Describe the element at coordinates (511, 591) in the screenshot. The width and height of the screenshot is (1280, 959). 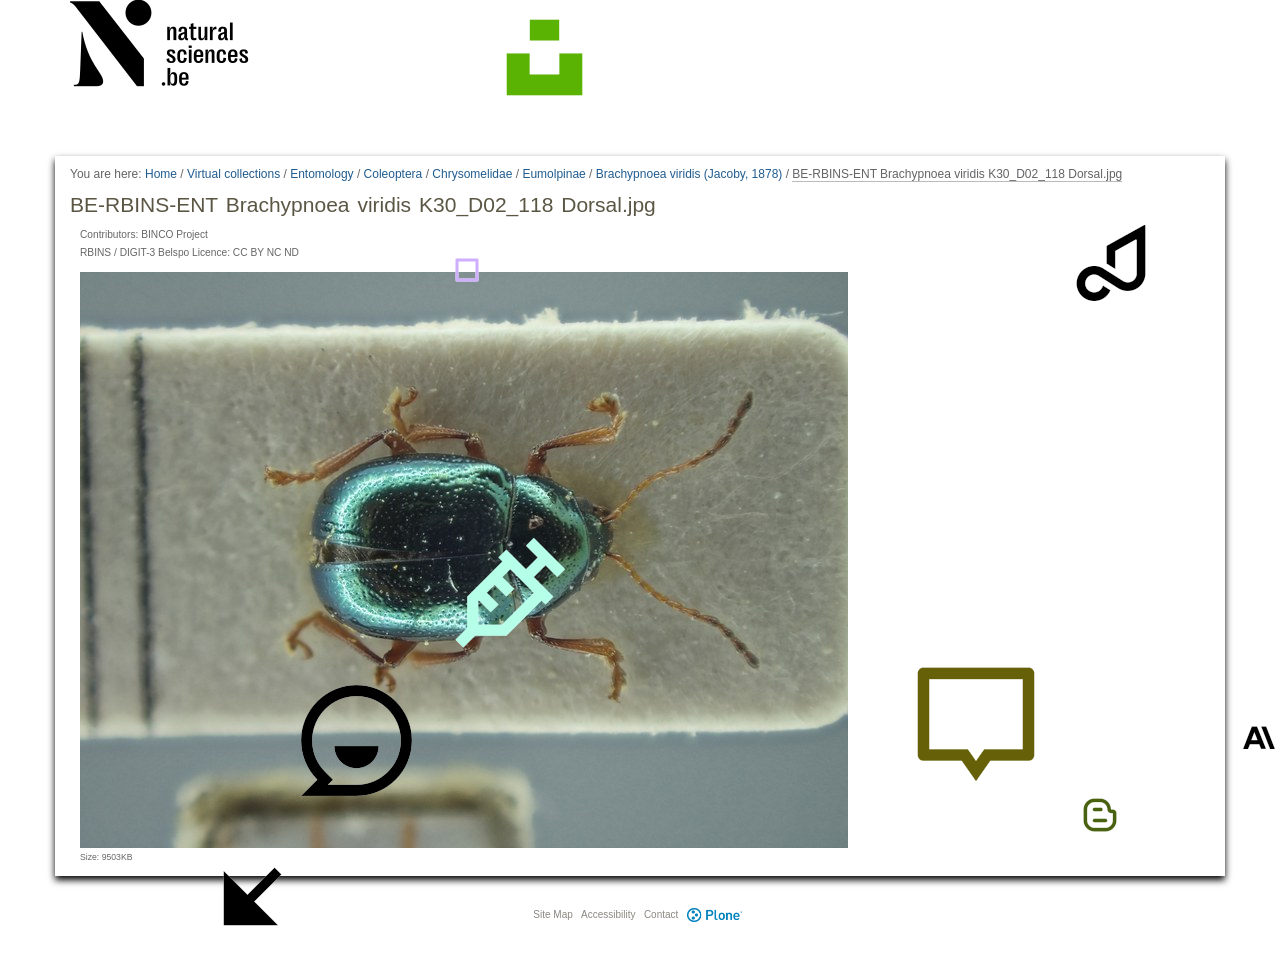
I see `access vaccination or immunization records` at that location.